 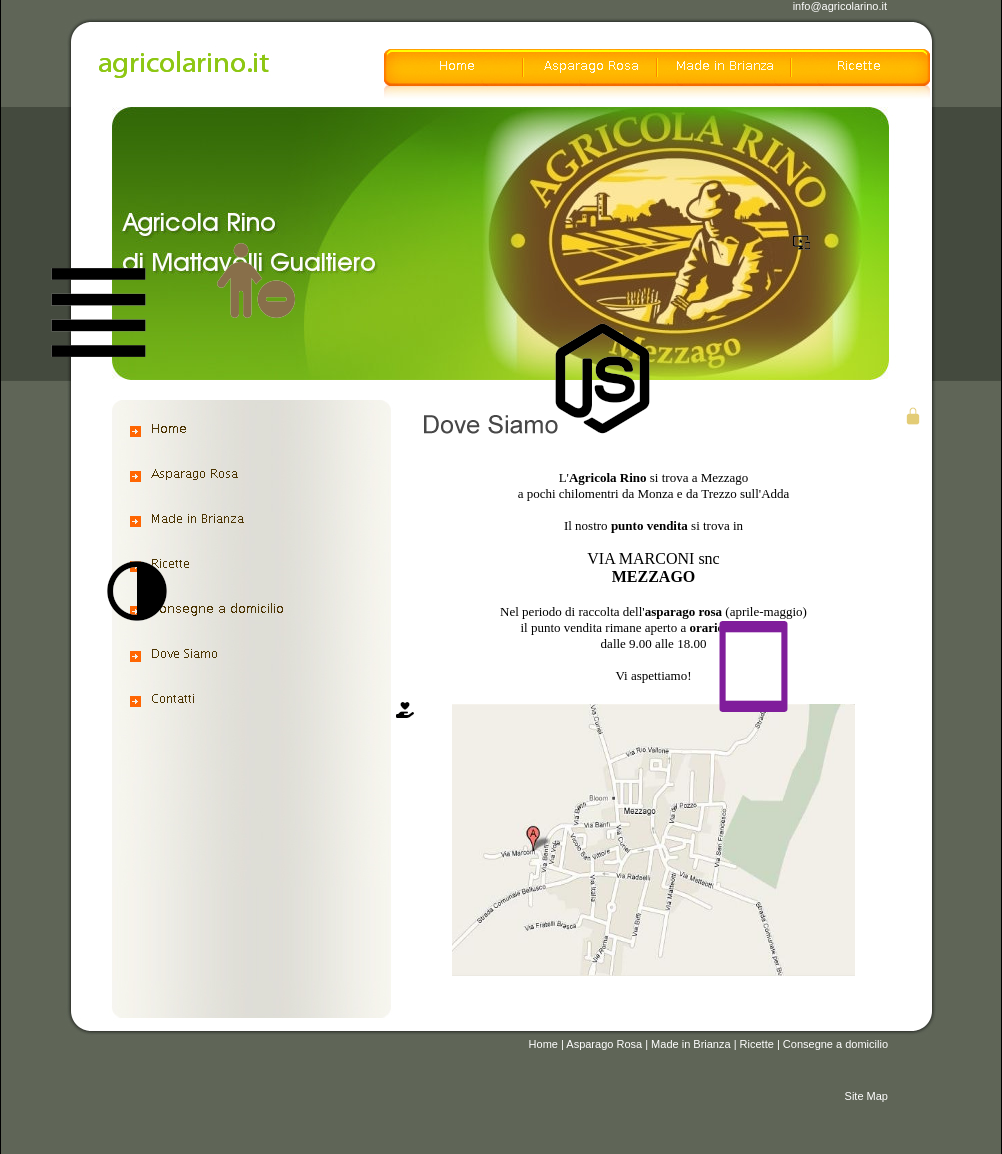 What do you see at coordinates (753, 666) in the screenshot?
I see `switch to tablet display mode` at bounding box center [753, 666].